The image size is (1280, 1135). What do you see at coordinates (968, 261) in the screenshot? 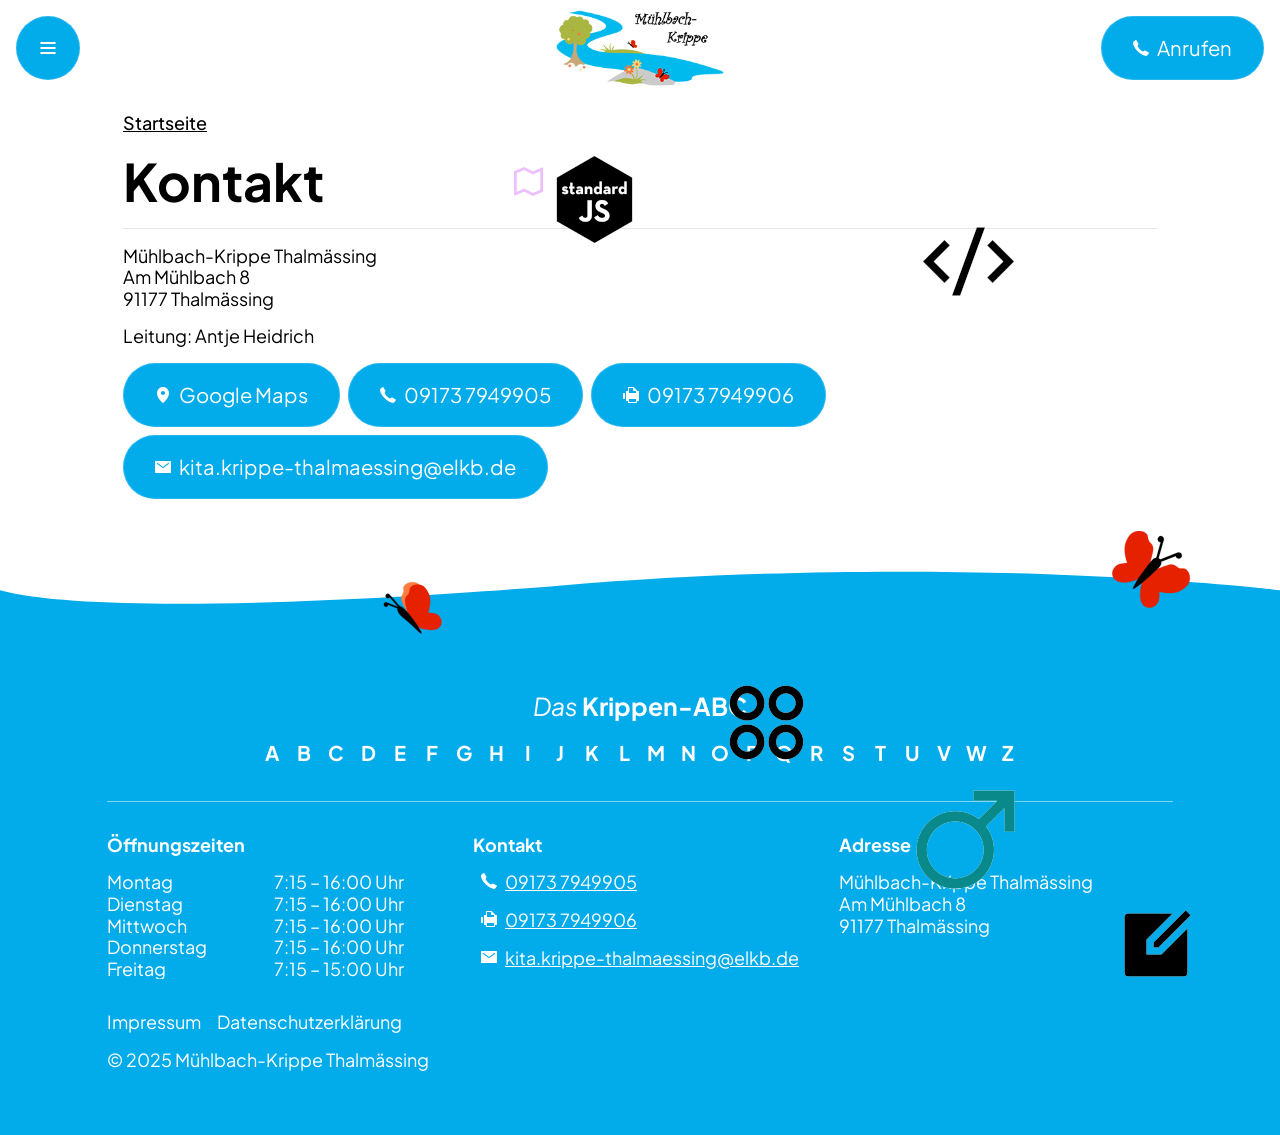
I see `view or edit source code` at bounding box center [968, 261].